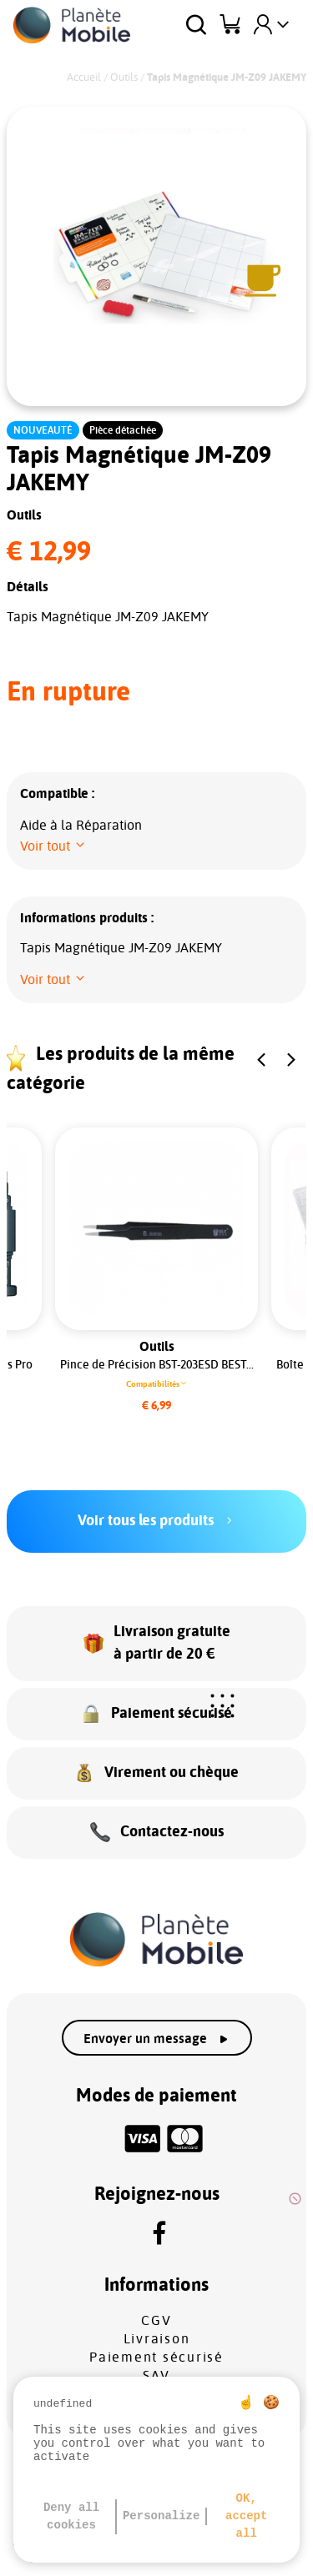 The width and height of the screenshot is (313, 2576). I want to click on find nearby coffee shops or cafes, so click(262, 281).